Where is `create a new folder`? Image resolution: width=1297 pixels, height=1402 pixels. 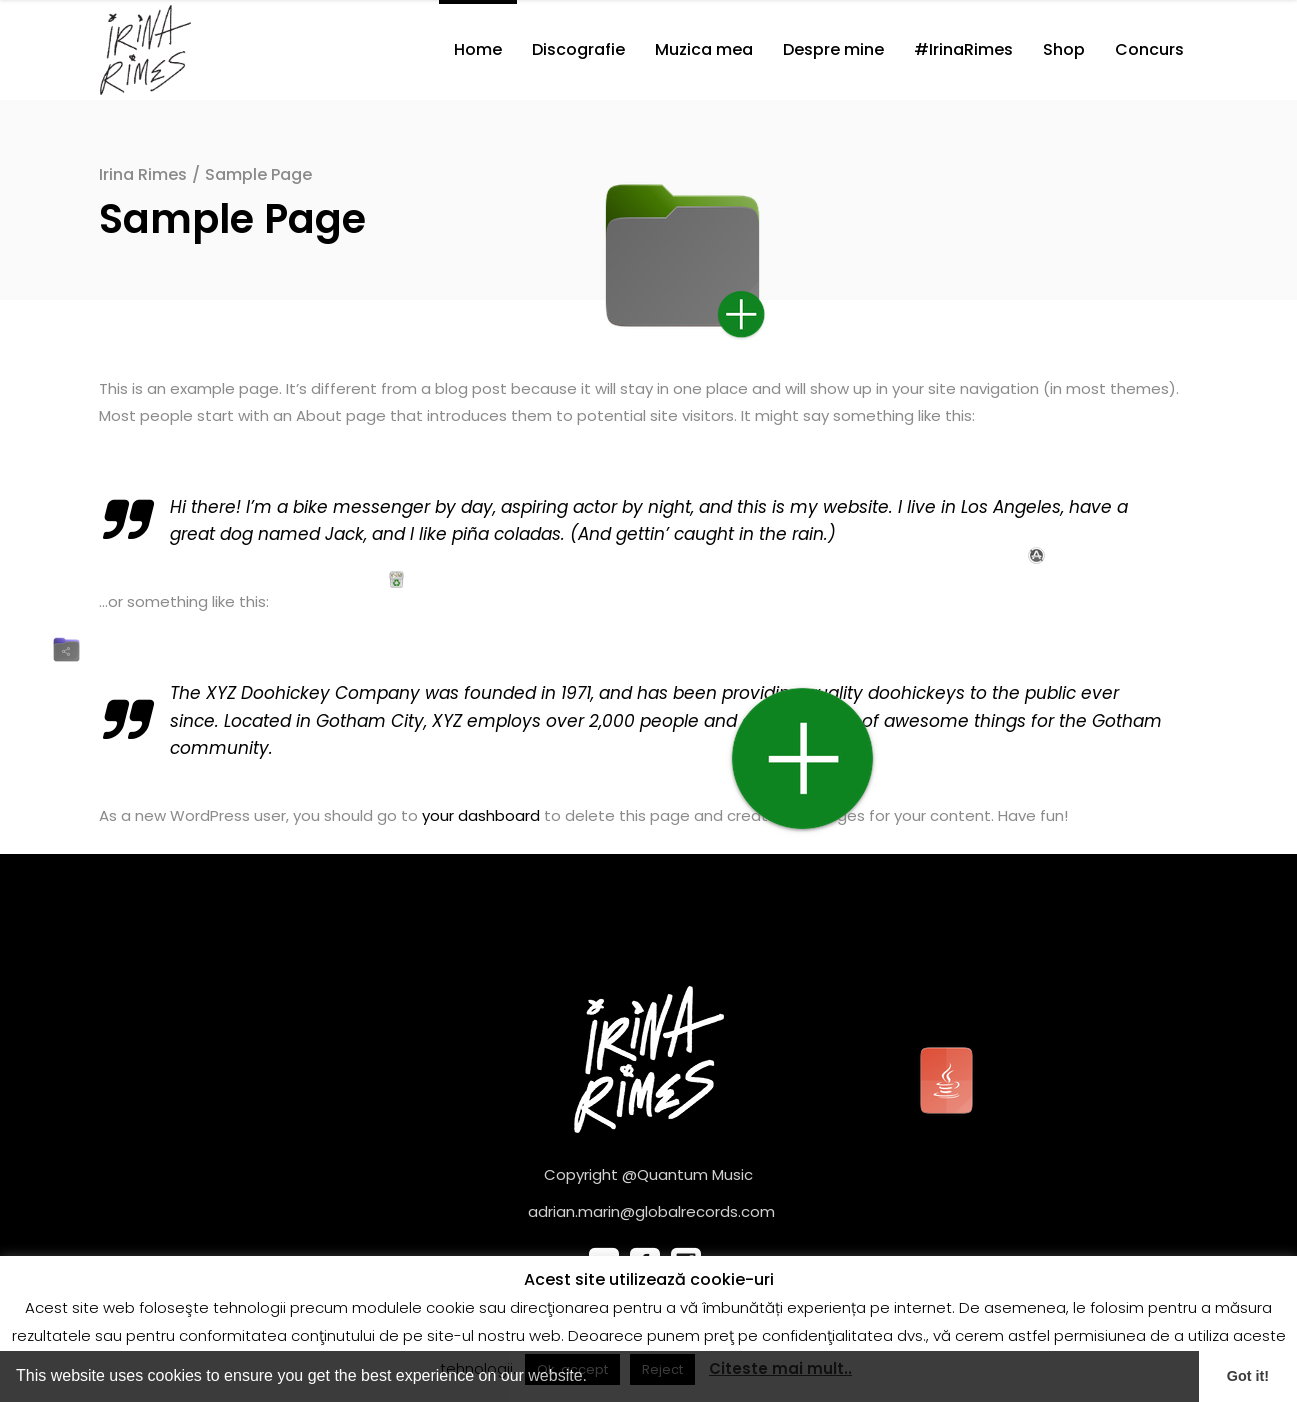 create a new folder is located at coordinates (682, 255).